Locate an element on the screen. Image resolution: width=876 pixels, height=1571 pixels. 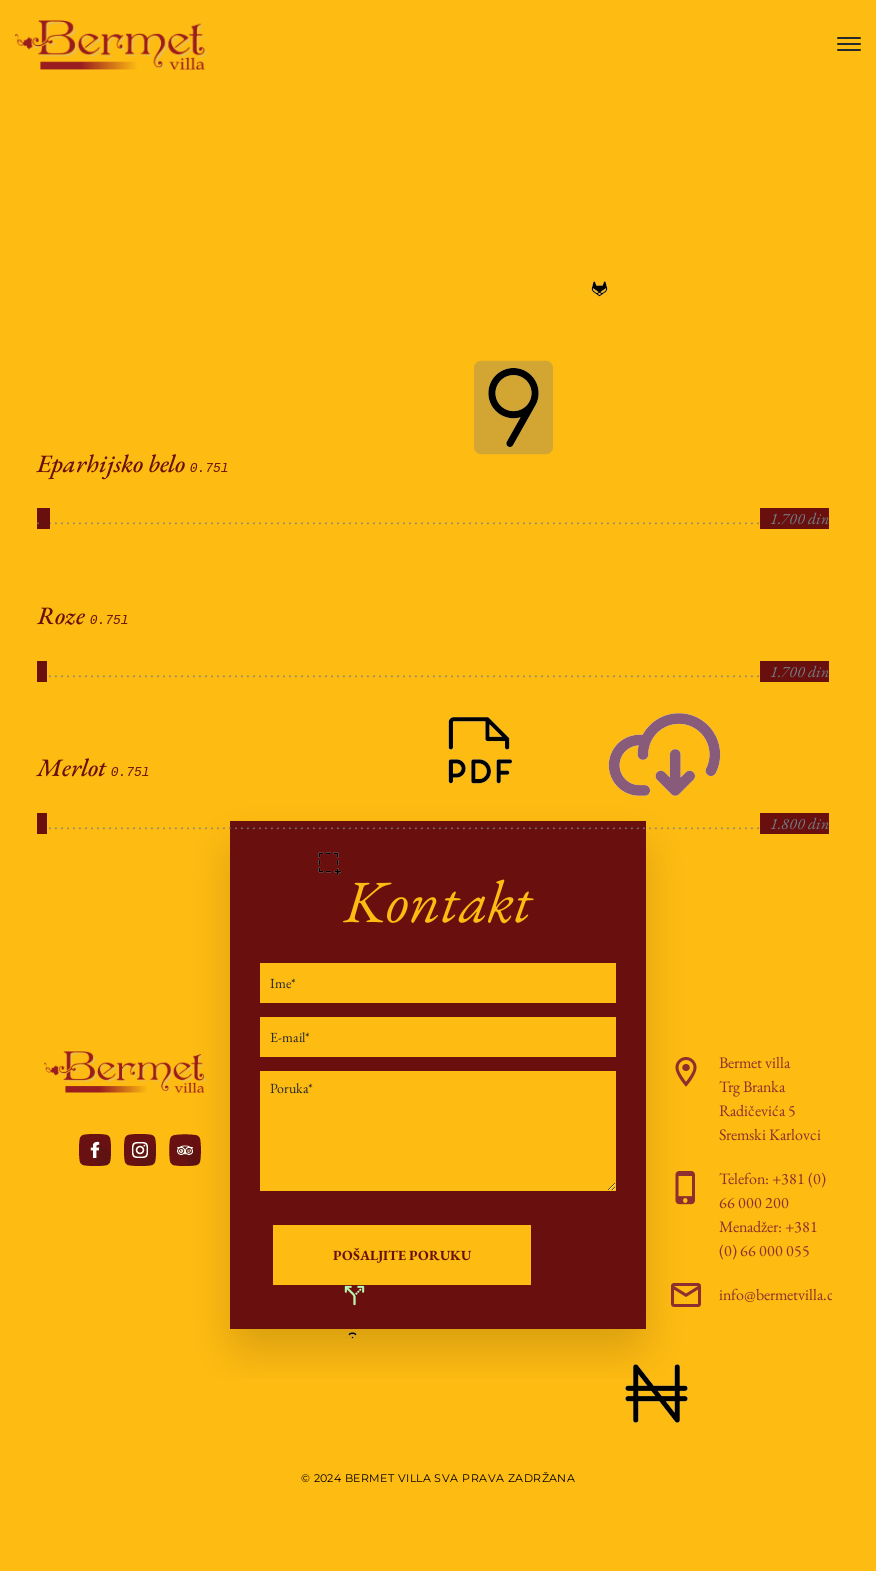
add to current selection is located at coordinates (328, 862).